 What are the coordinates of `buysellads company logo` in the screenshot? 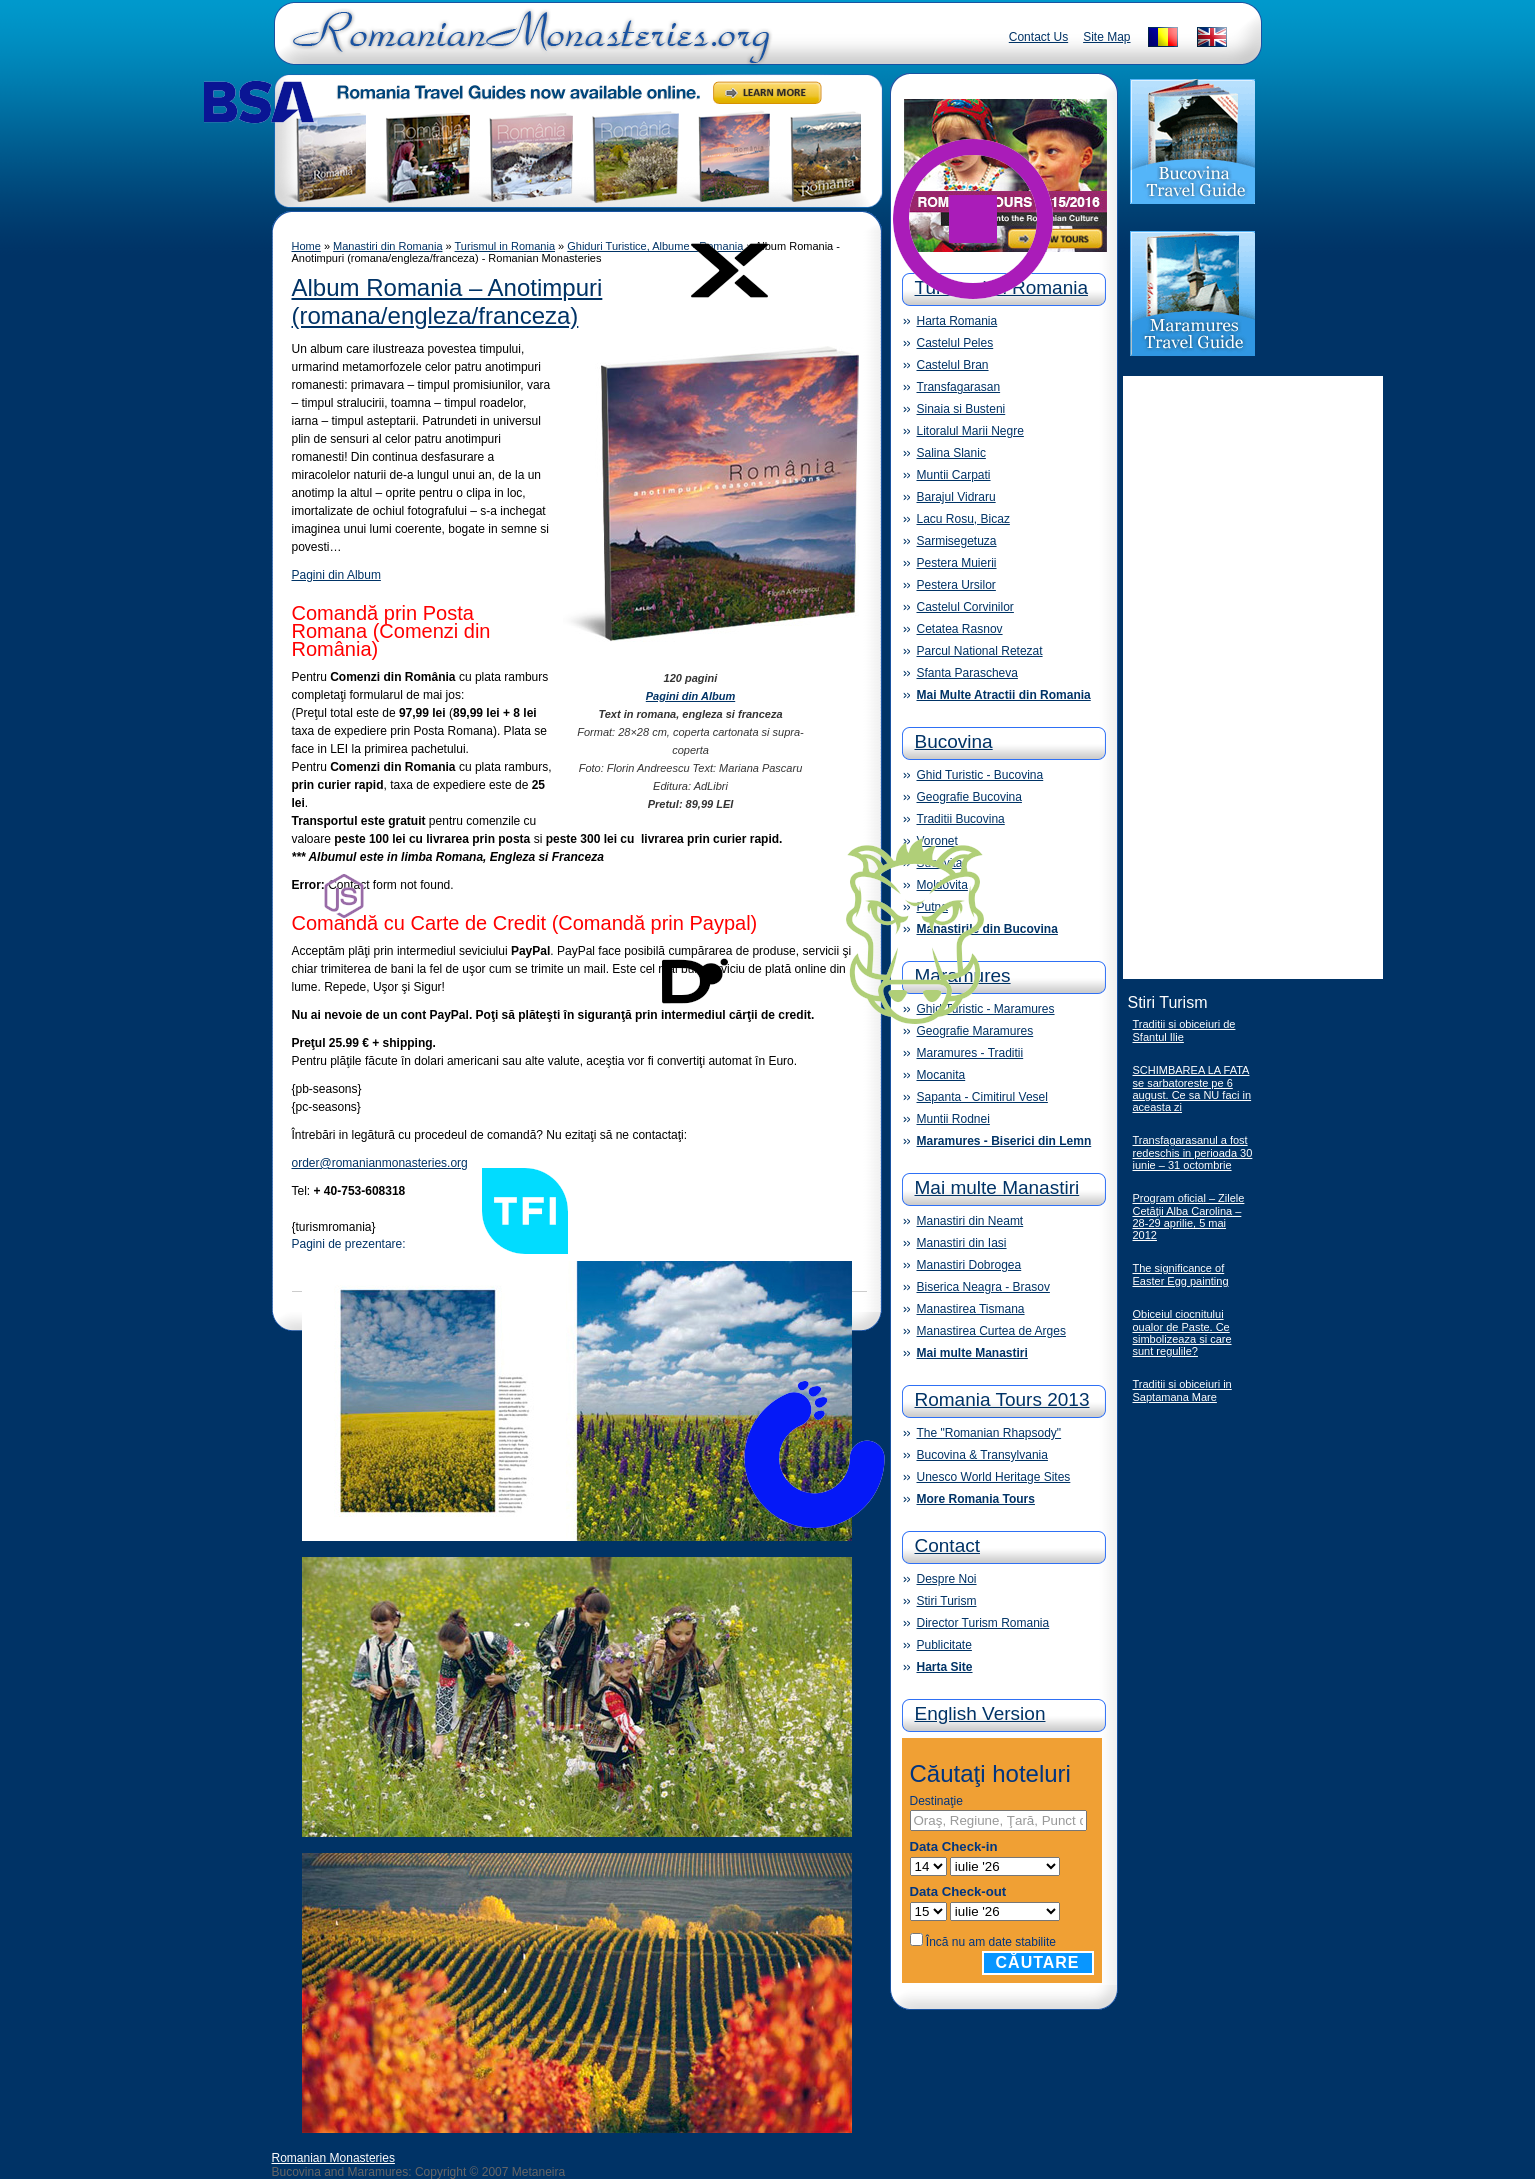 It's located at (259, 102).